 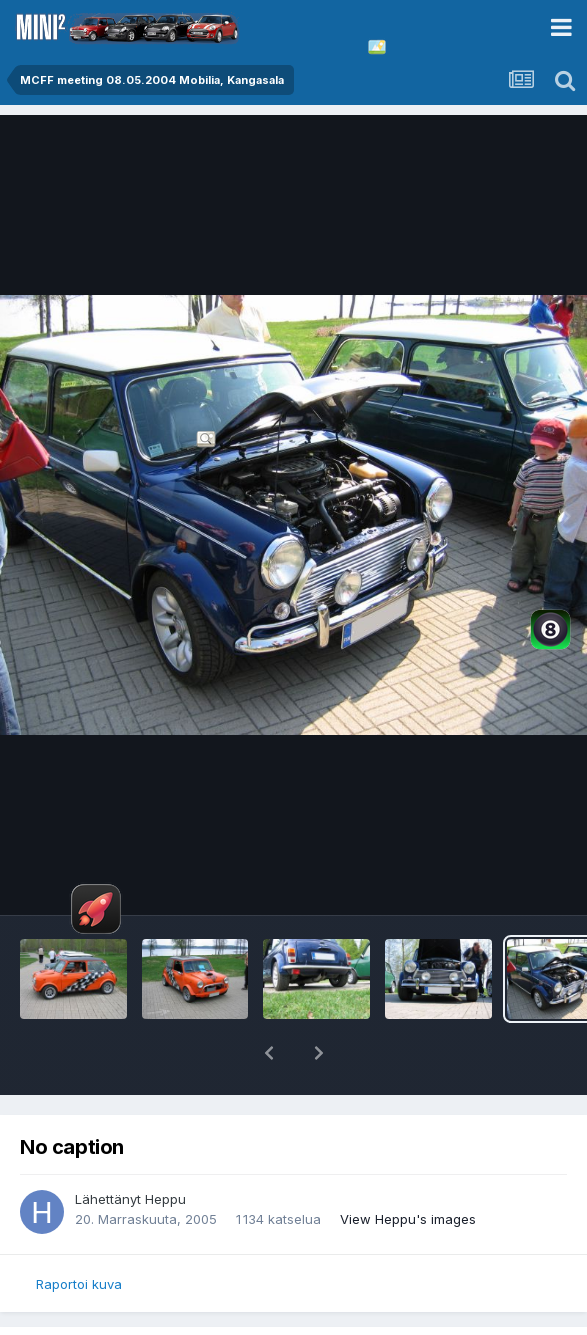 I want to click on open the photo gallery app, so click(x=377, y=47).